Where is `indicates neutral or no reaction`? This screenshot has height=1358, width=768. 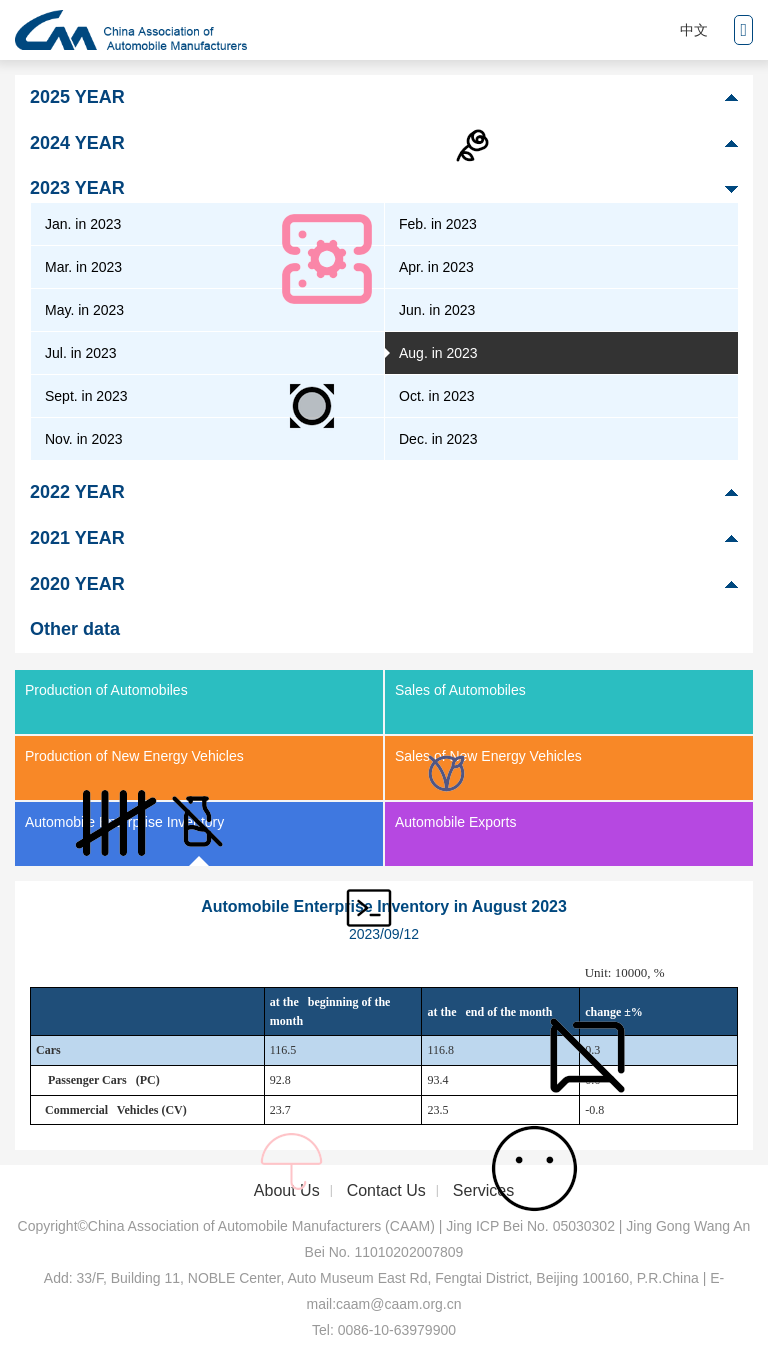
indicates neutral or no reaction is located at coordinates (534, 1168).